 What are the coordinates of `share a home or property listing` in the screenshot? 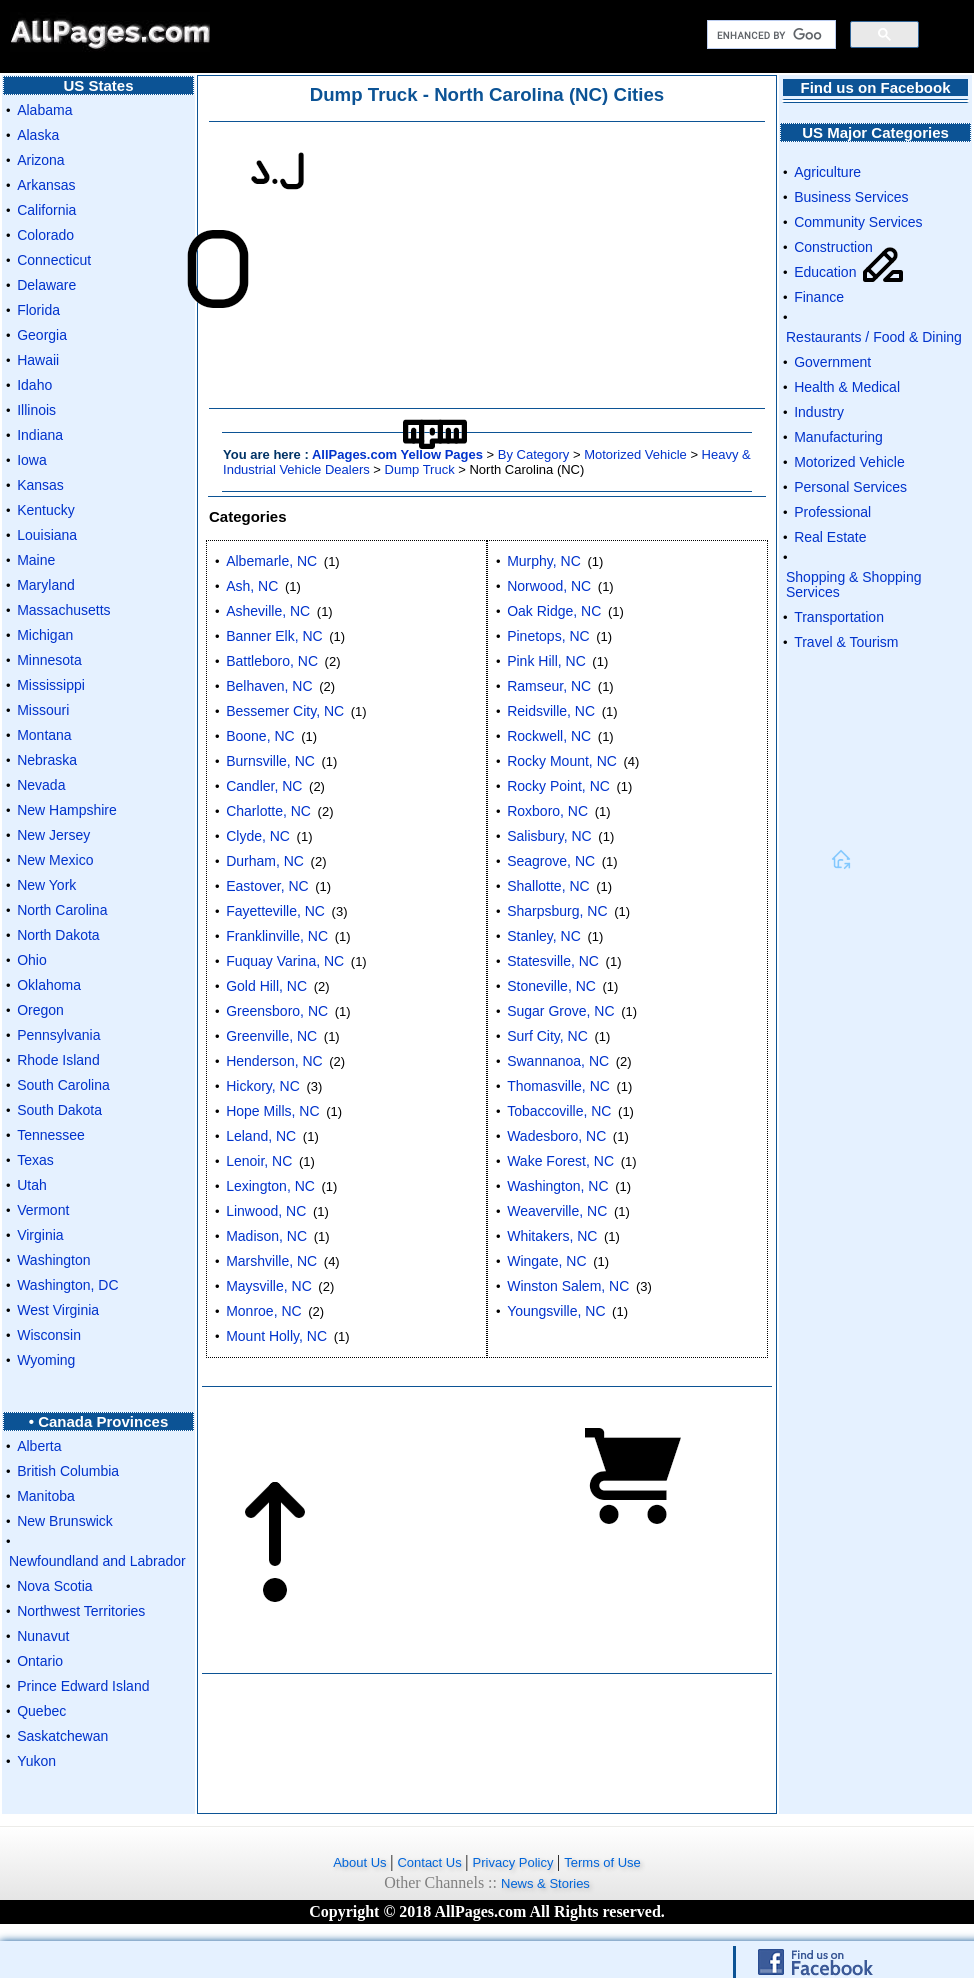 It's located at (841, 859).